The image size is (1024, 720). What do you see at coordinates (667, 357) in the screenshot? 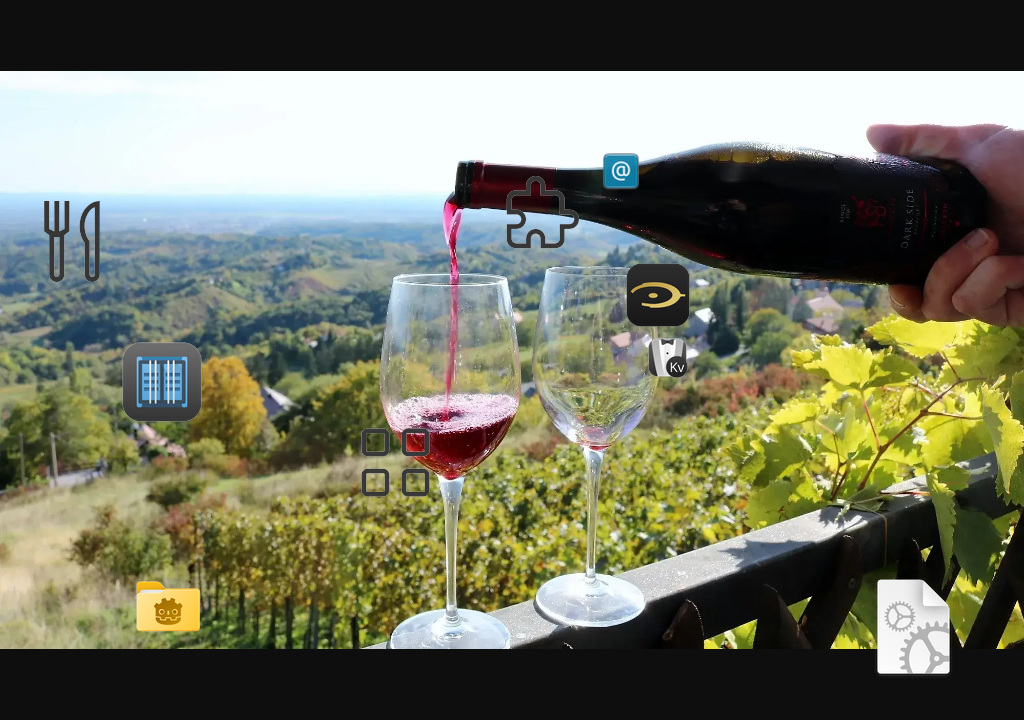
I see `open kvantum theme manager` at bounding box center [667, 357].